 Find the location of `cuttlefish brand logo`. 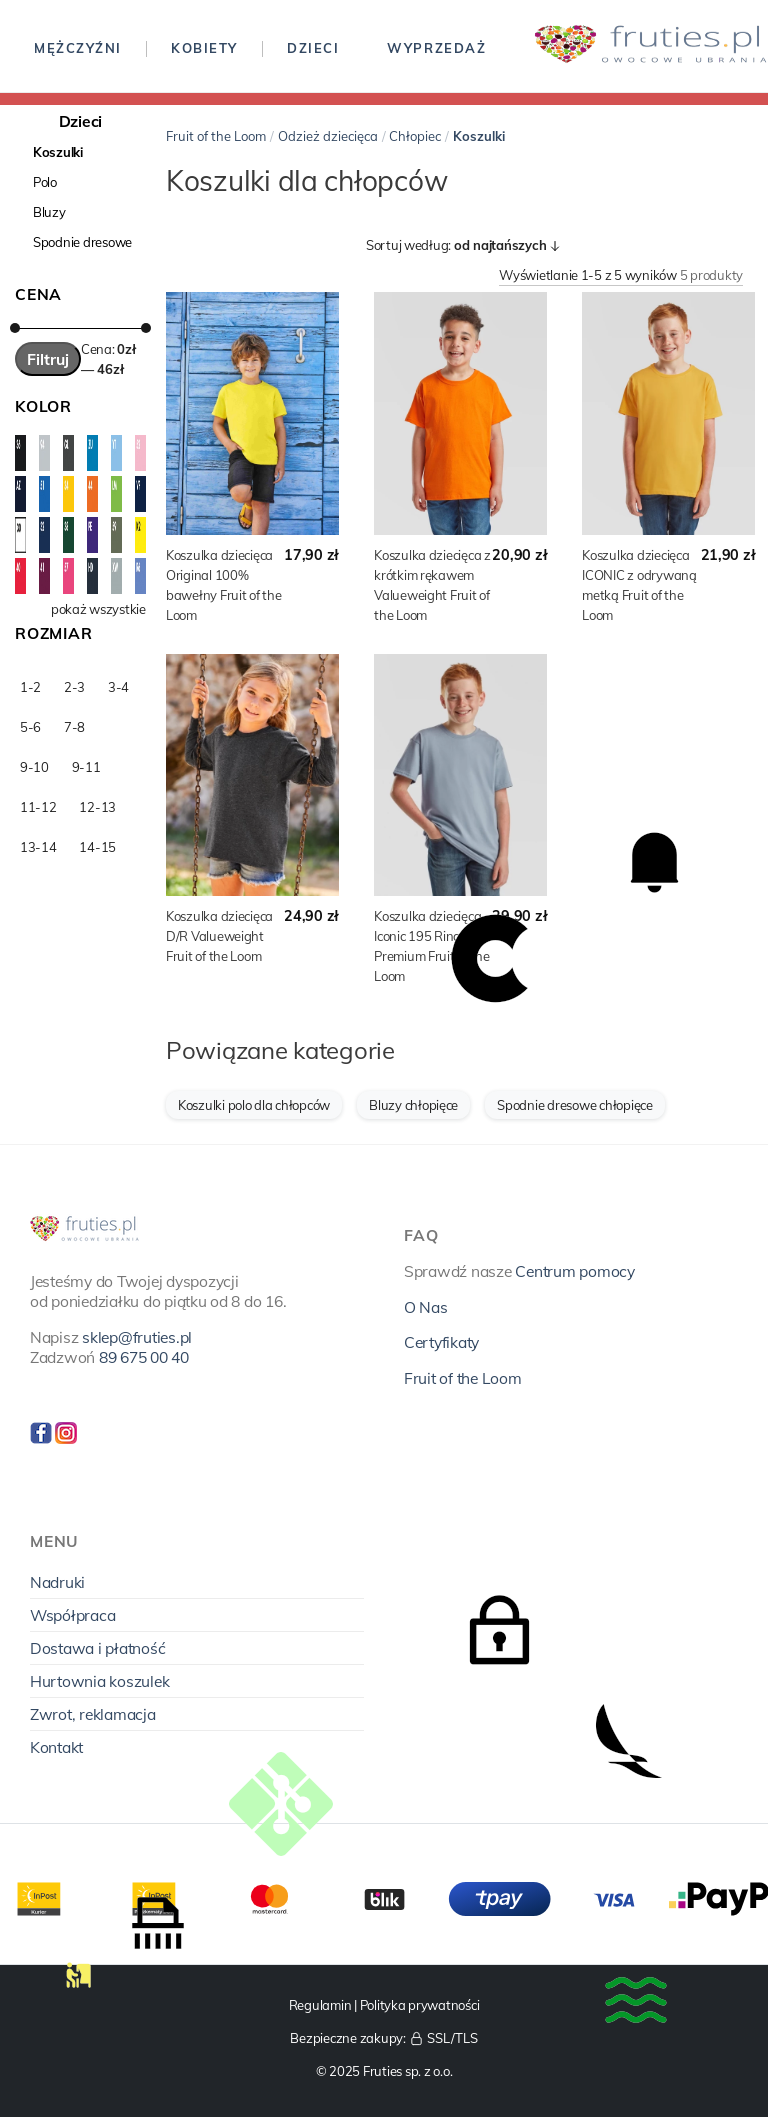

cuttlefish brand logo is located at coordinates (490, 958).